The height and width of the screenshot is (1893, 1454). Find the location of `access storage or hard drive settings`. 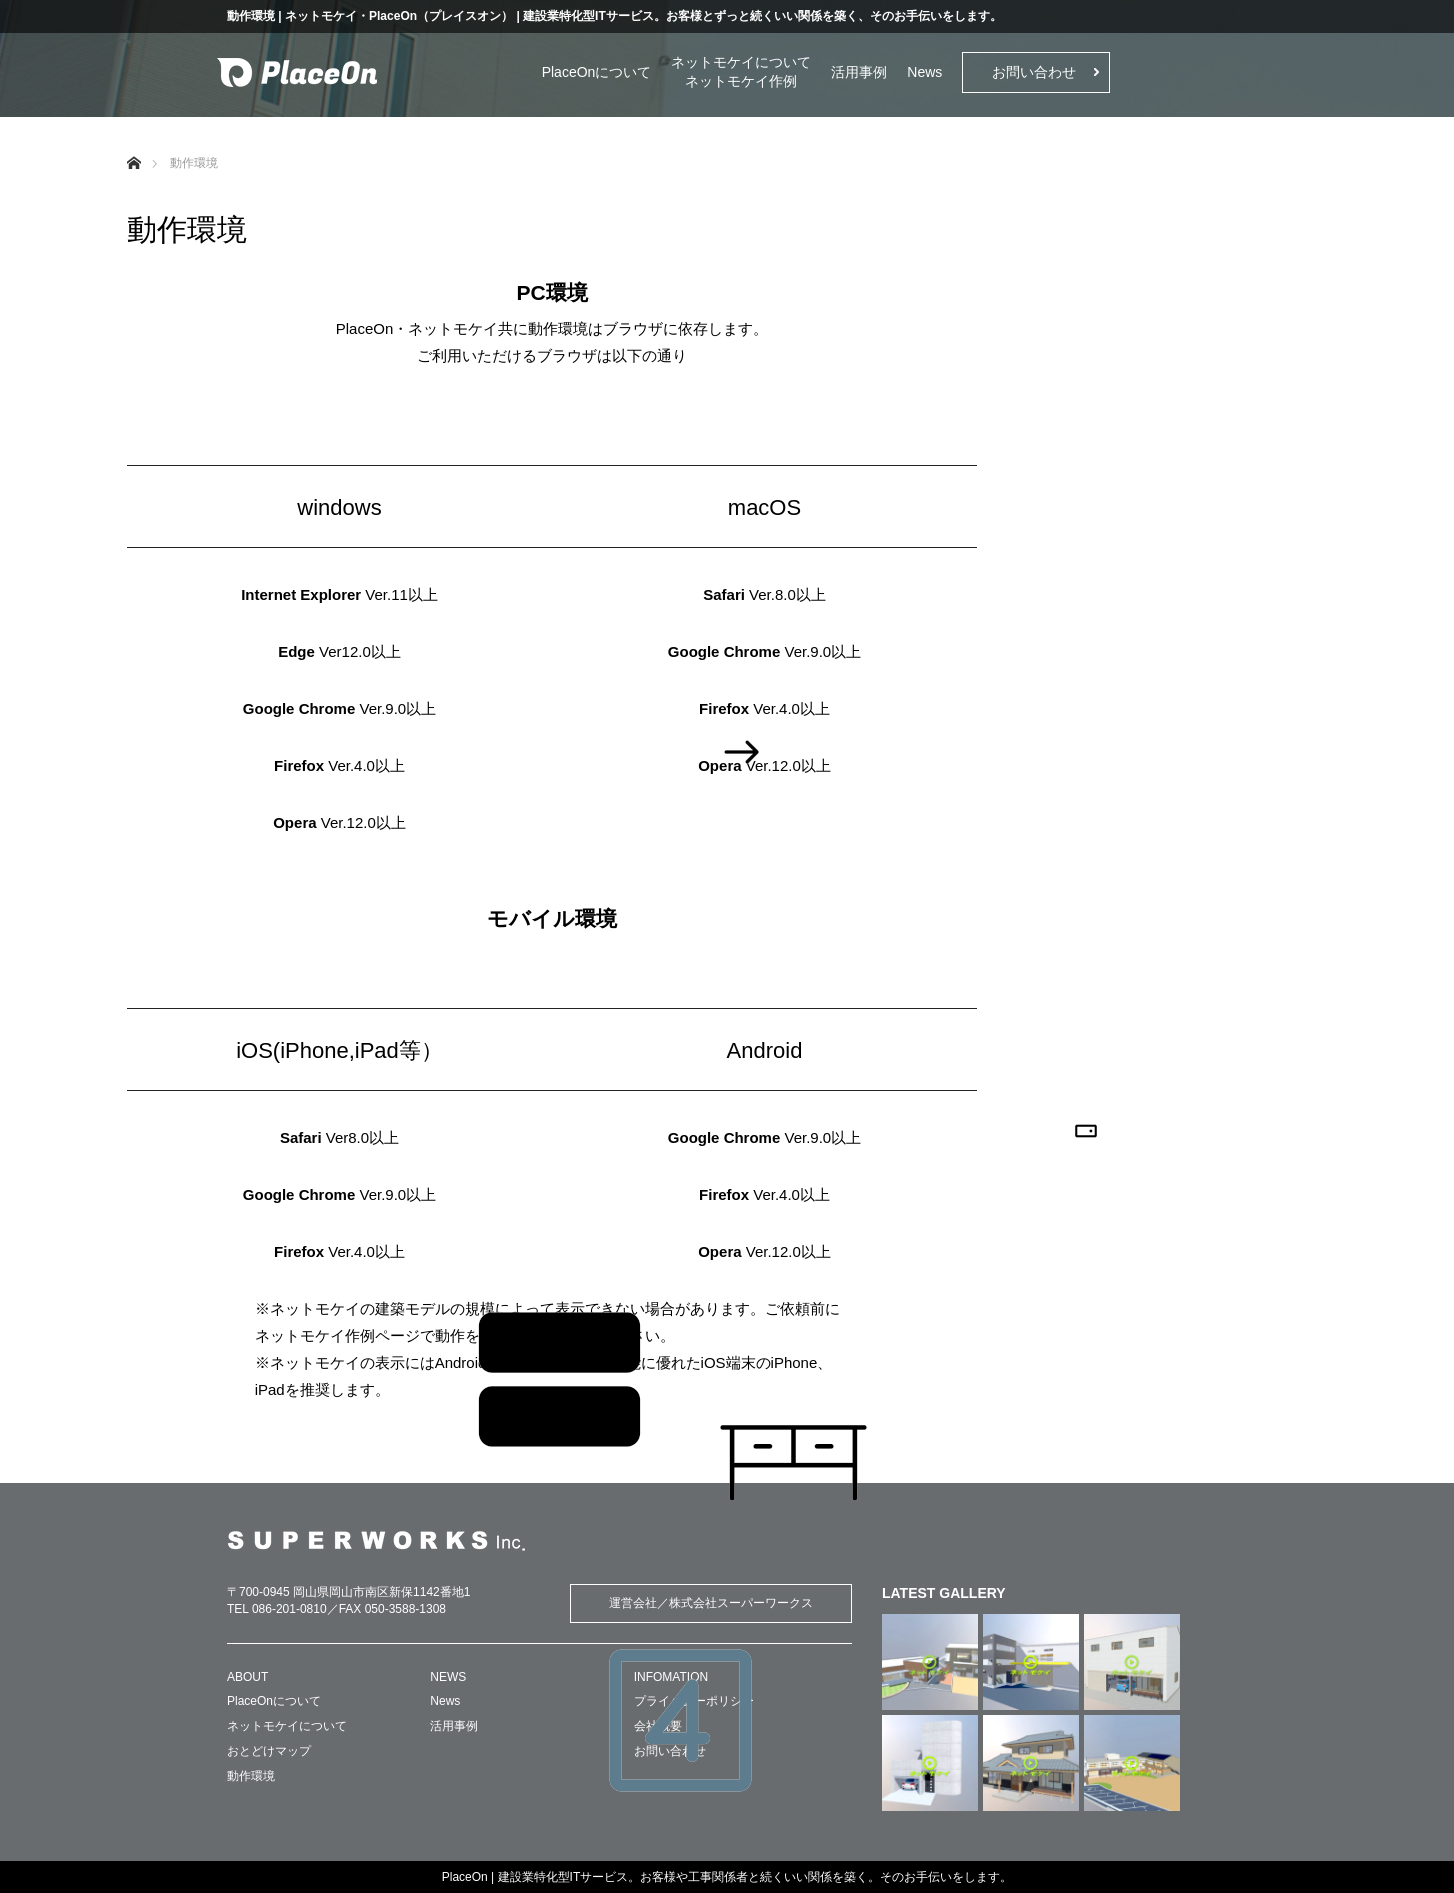

access storage or hard drive settings is located at coordinates (1086, 1131).